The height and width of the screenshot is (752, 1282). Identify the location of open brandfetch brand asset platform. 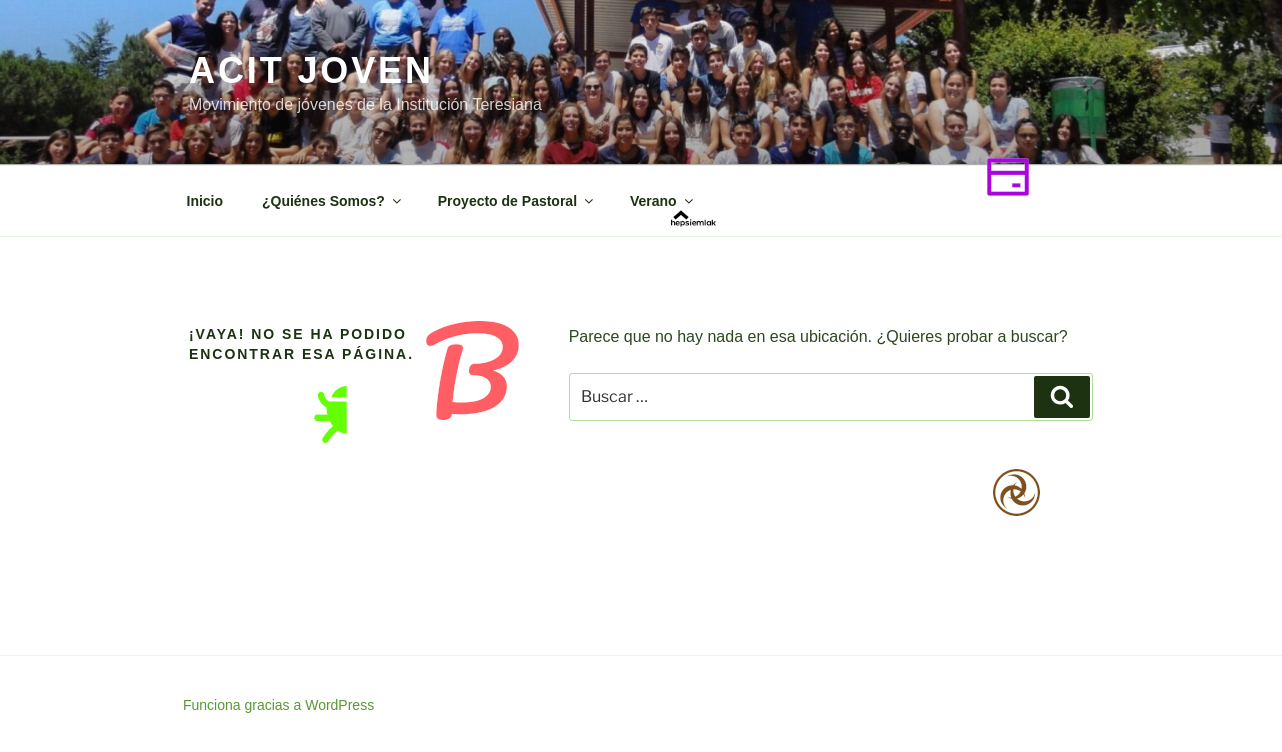
(472, 370).